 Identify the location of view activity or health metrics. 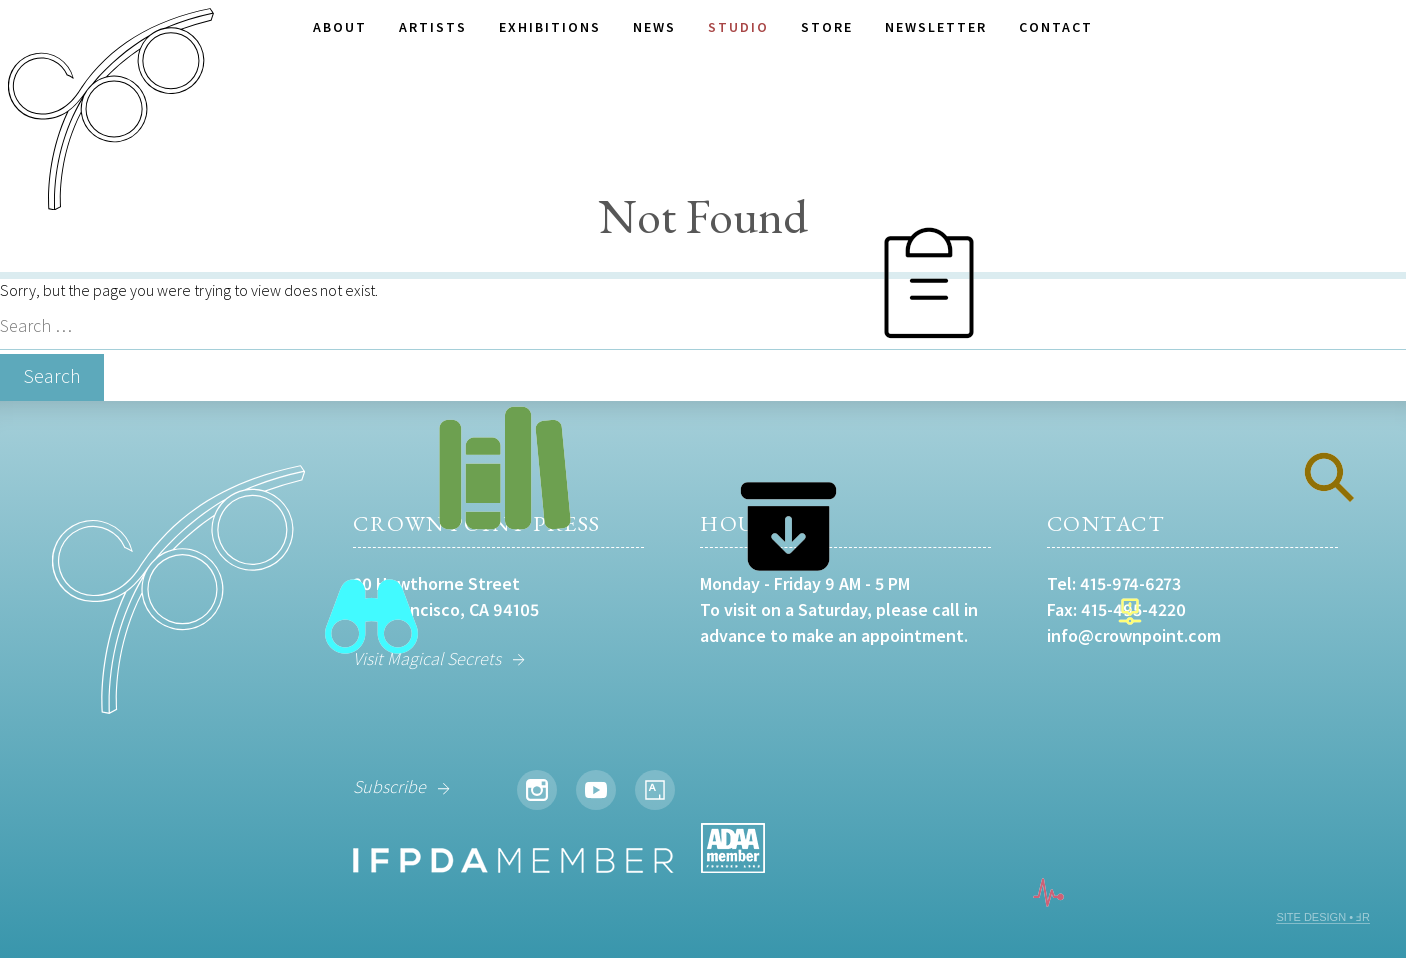
(1048, 892).